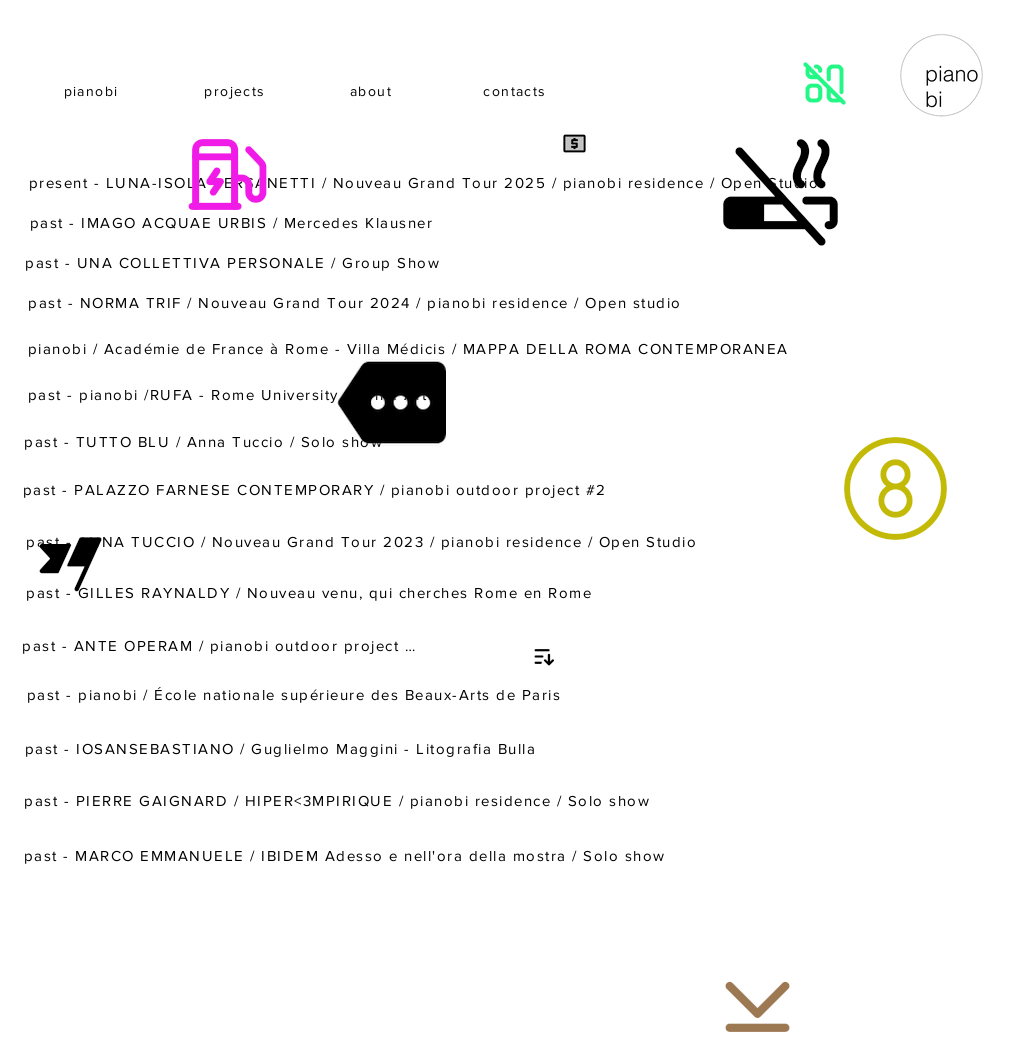  What do you see at coordinates (70, 562) in the screenshot?
I see `flag or bookmark content for later review` at bounding box center [70, 562].